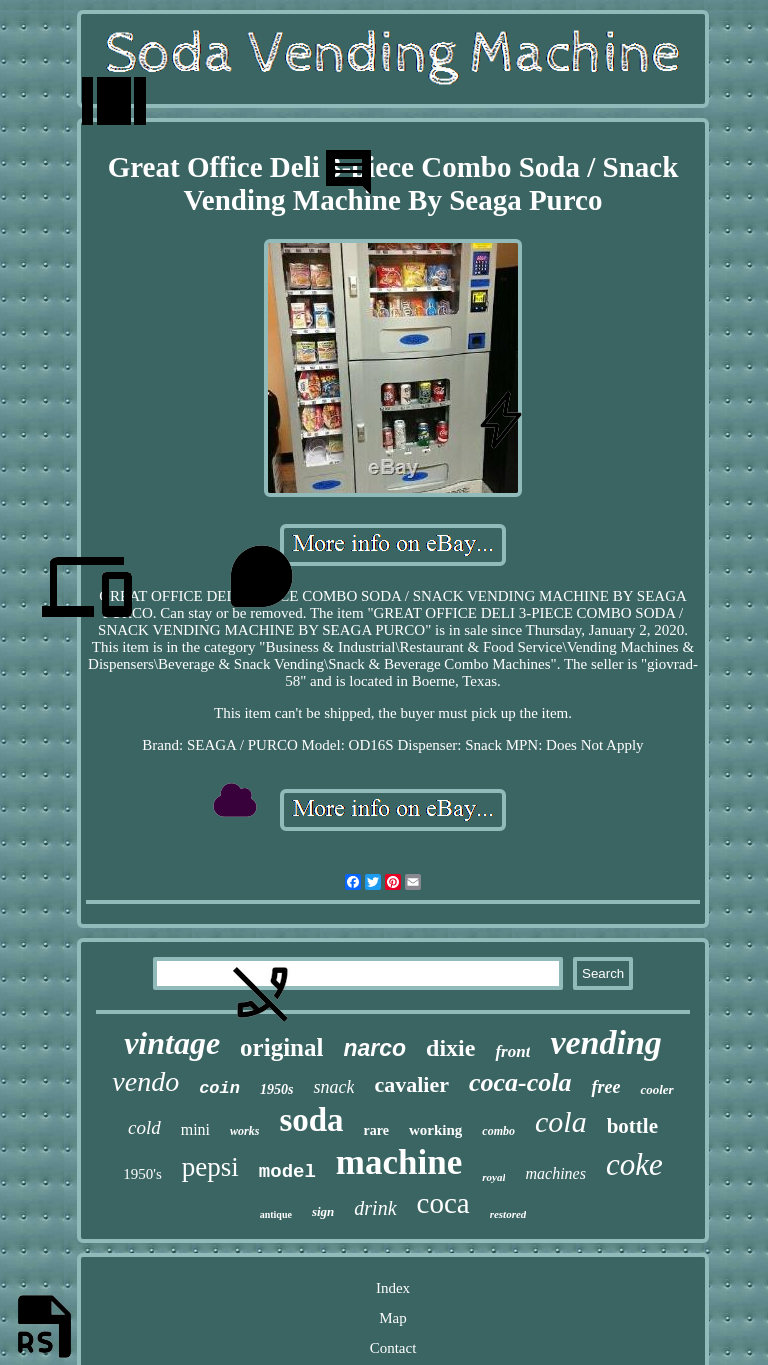 This screenshot has height=1365, width=768. I want to click on manage connected devices, so click(87, 587).